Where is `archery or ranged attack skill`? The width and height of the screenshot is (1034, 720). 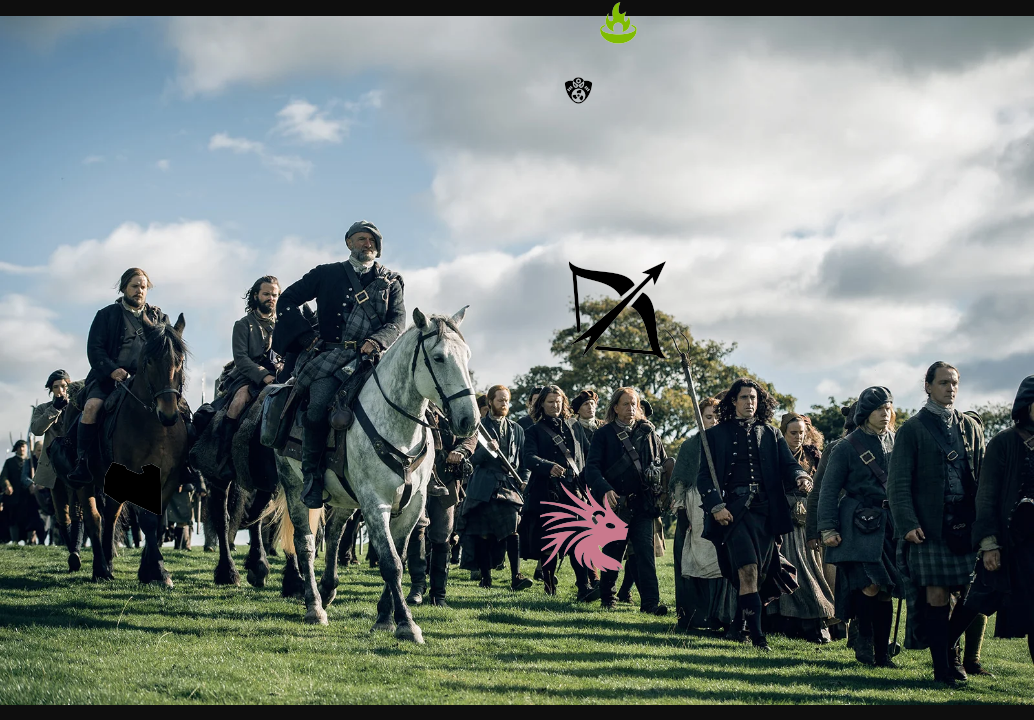
archery or ranged attack skill is located at coordinates (617, 309).